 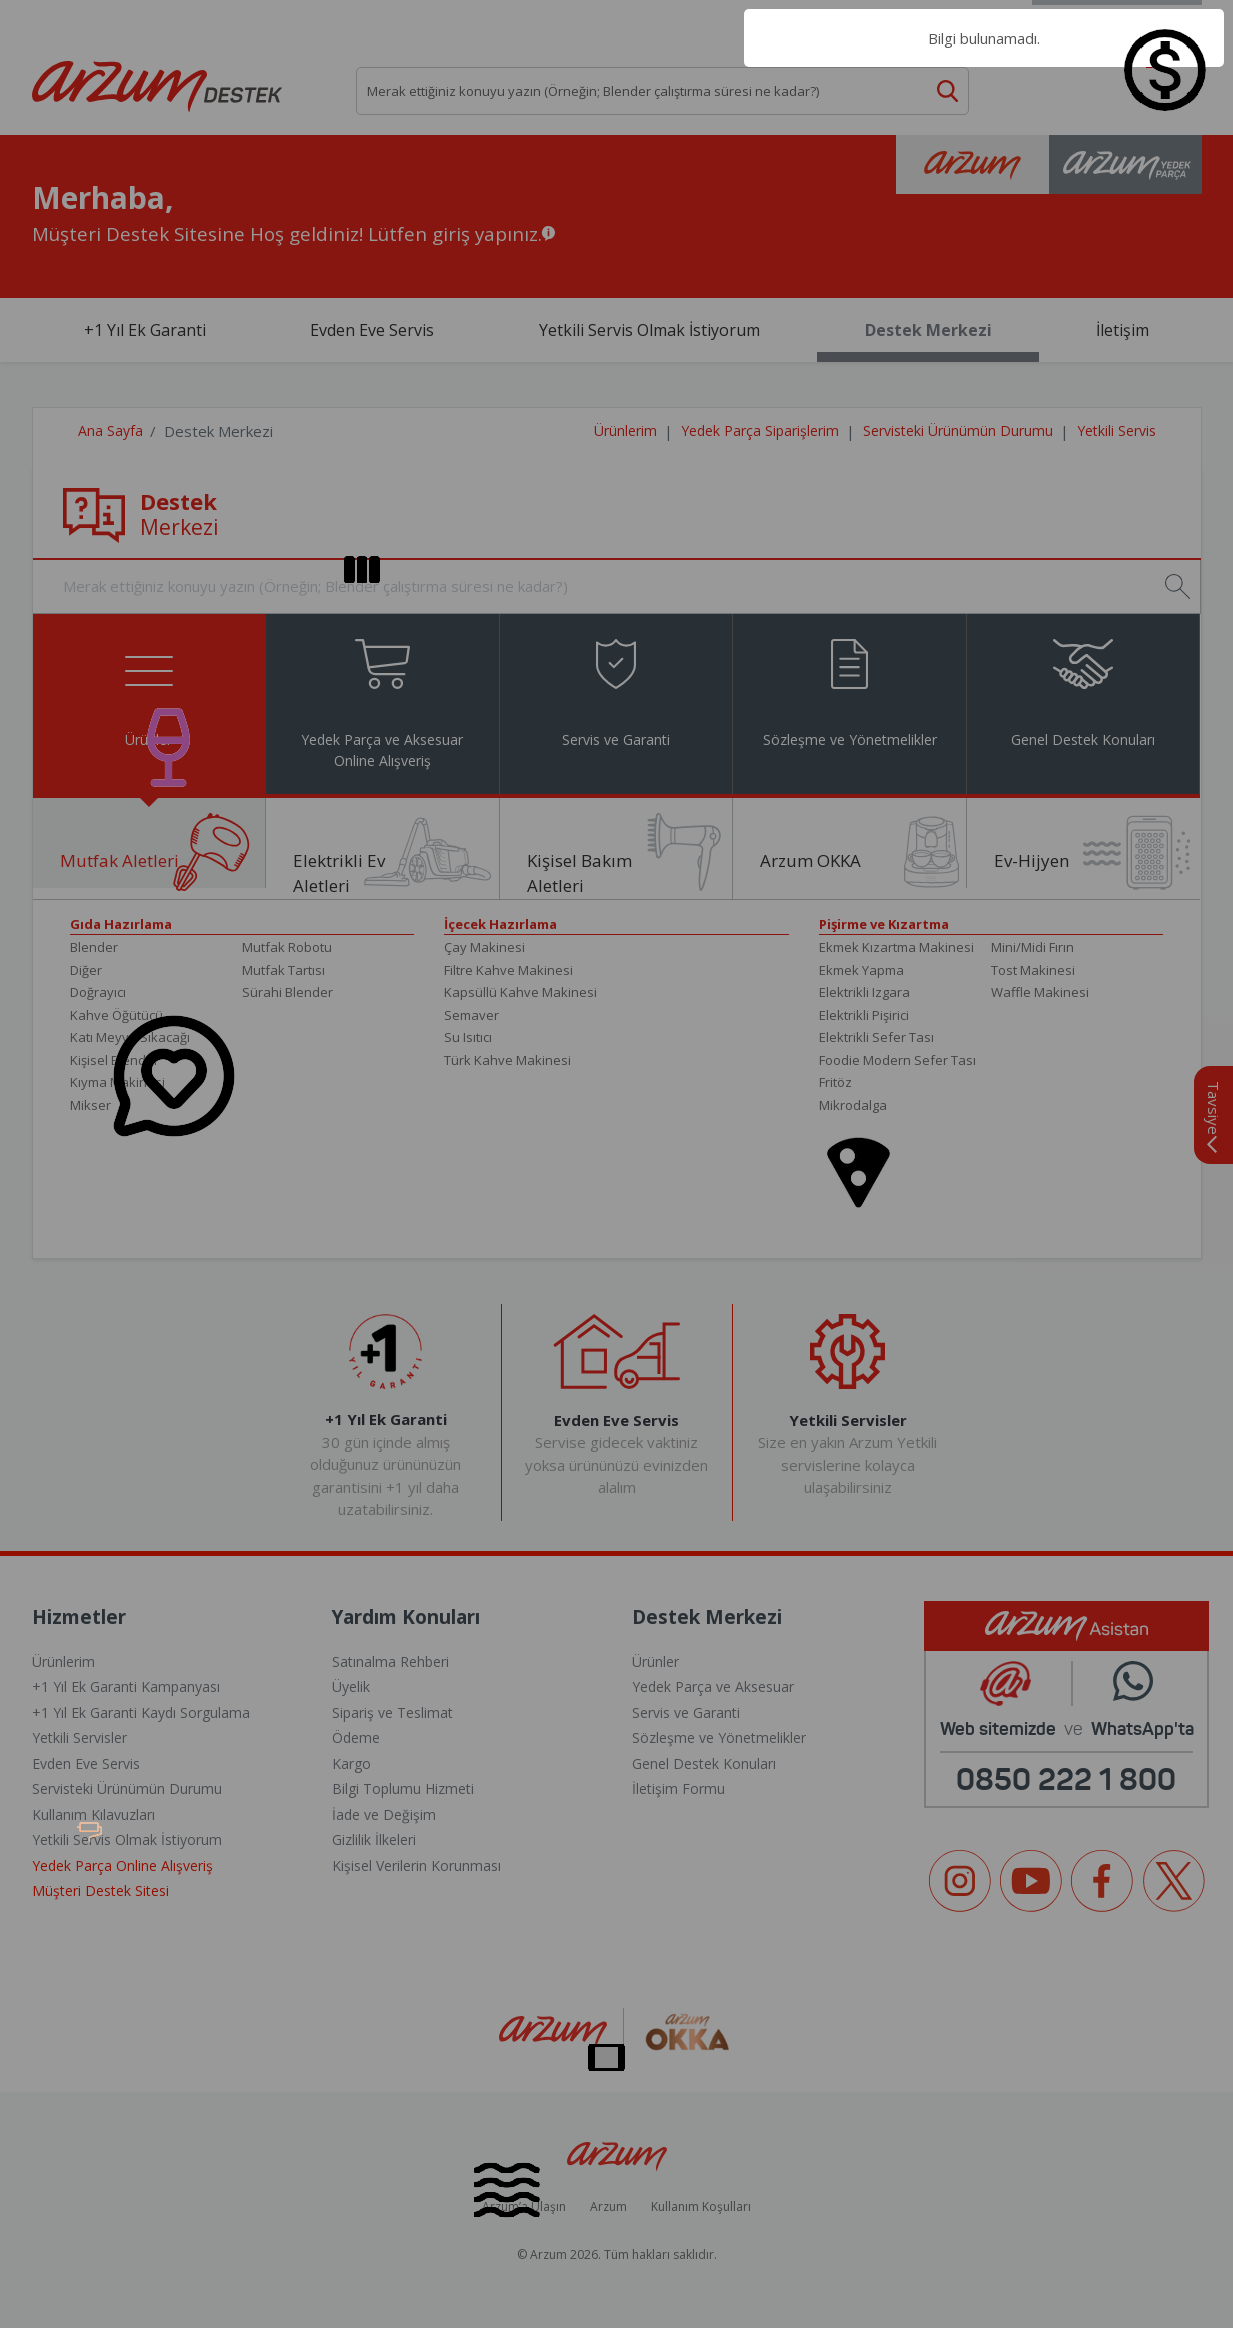 What do you see at coordinates (168, 747) in the screenshot?
I see `browse wine selection or menu` at bounding box center [168, 747].